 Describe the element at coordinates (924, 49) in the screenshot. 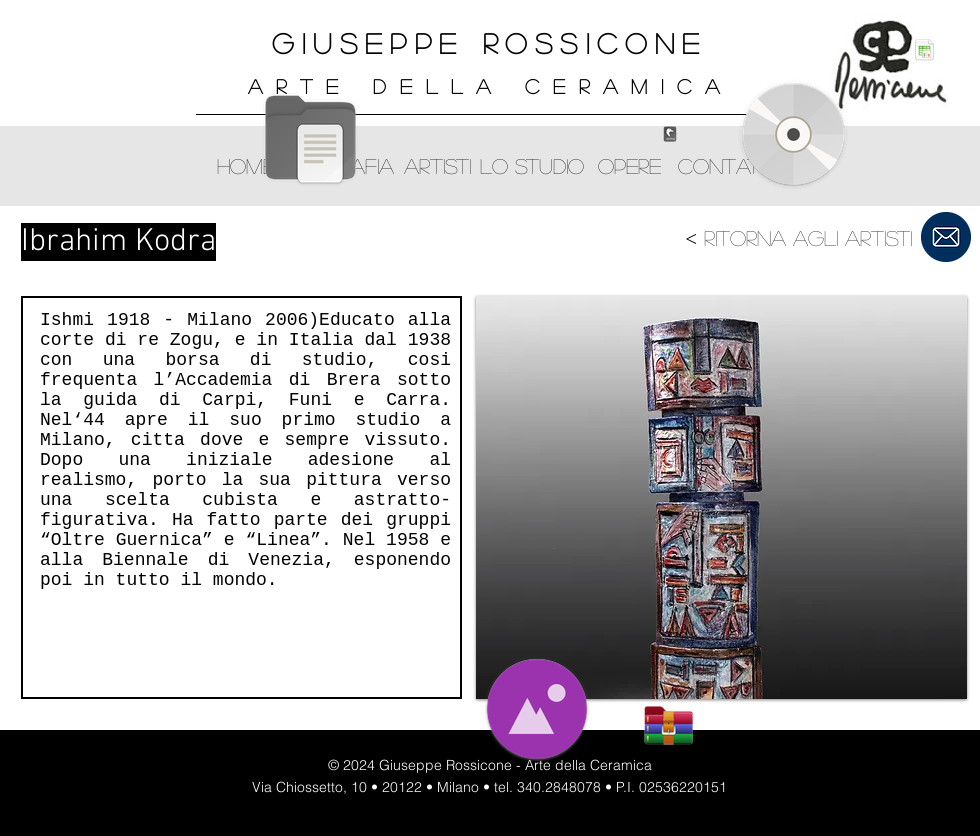

I see `open a spreadsheet file` at that location.